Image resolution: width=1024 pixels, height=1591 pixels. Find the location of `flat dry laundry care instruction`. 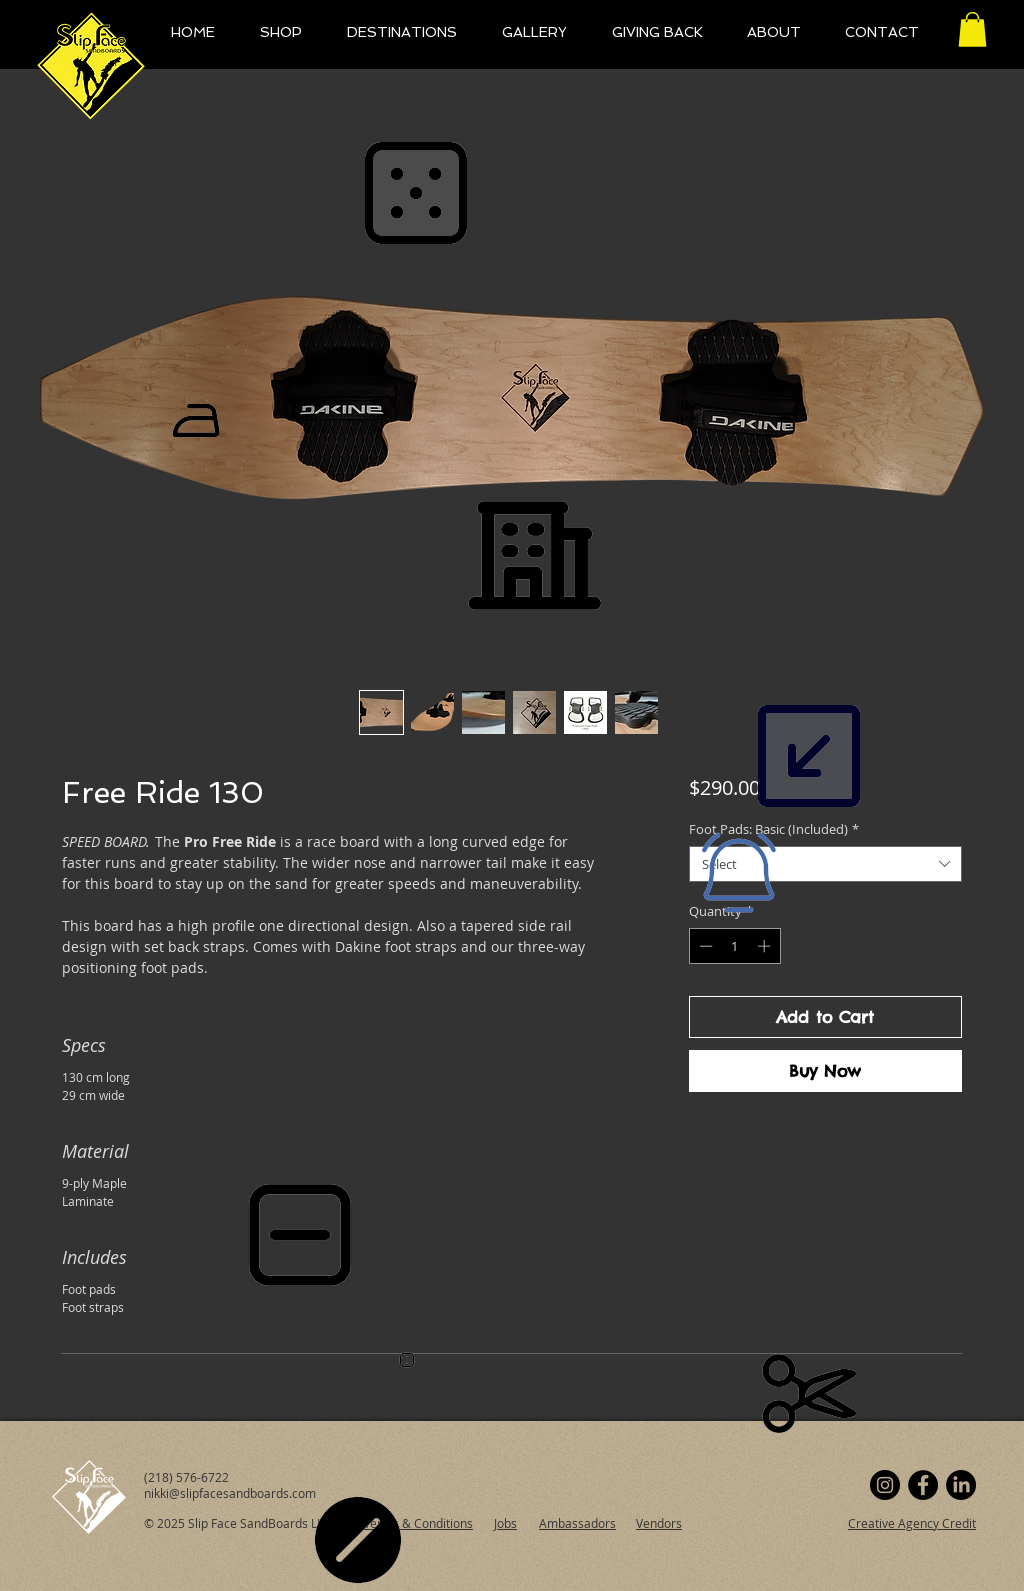

flat dry laundry care instruction is located at coordinates (300, 1235).